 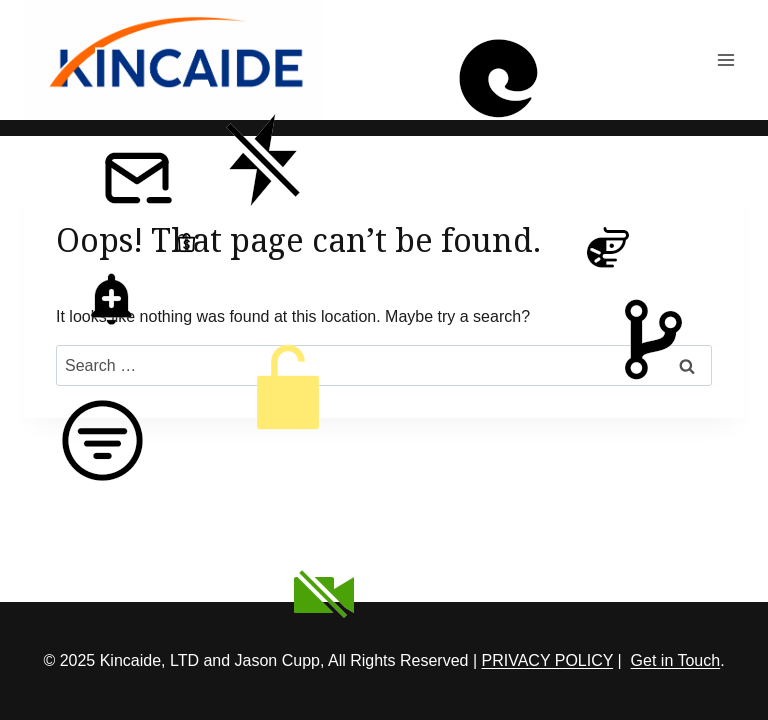 I want to click on open Microsoft Edge browser, so click(x=498, y=78).